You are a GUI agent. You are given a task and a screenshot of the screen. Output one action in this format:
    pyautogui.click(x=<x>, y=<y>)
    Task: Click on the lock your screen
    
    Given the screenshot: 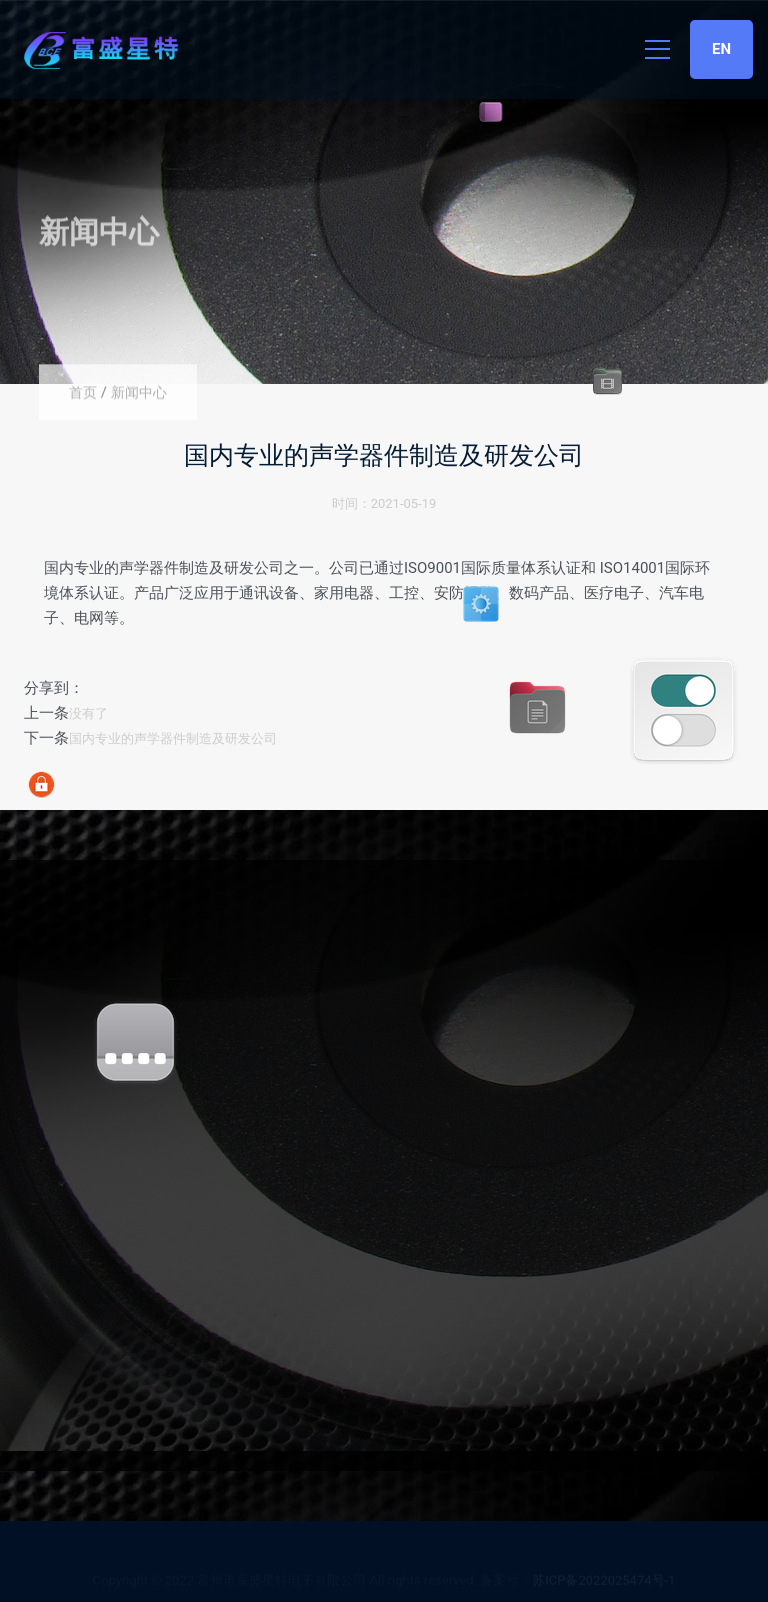 What is the action you would take?
    pyautogui.click(x=41, y=784)
    